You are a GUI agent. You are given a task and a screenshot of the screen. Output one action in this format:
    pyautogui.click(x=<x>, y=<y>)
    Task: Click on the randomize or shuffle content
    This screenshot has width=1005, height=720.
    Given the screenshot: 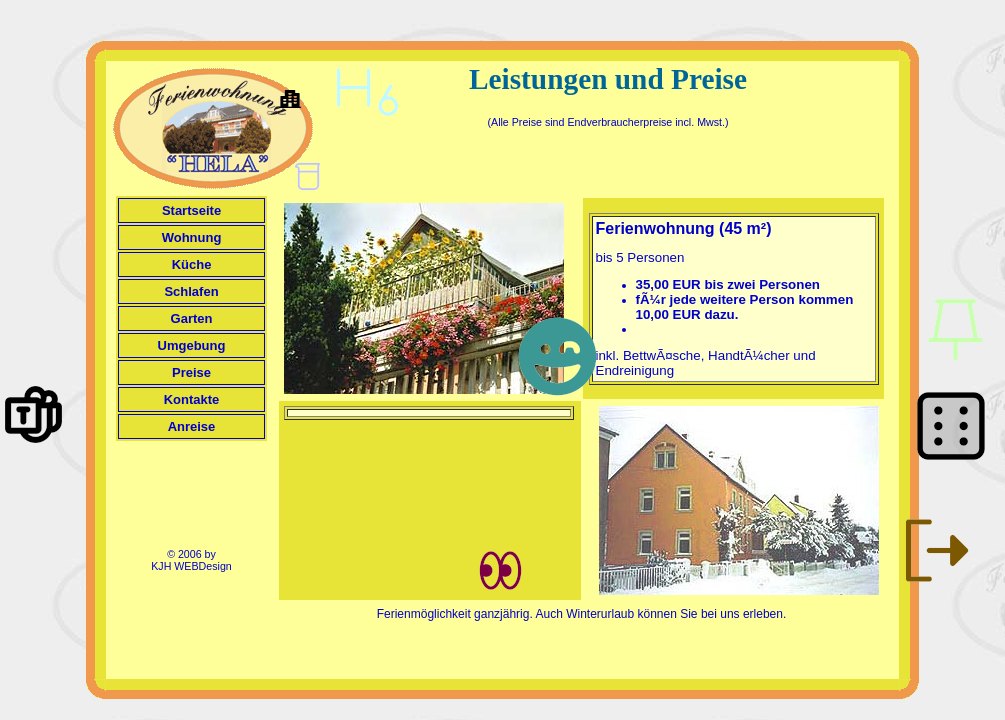 What is the action you would take?
    pyautogui.click(x=951, y=426)
    